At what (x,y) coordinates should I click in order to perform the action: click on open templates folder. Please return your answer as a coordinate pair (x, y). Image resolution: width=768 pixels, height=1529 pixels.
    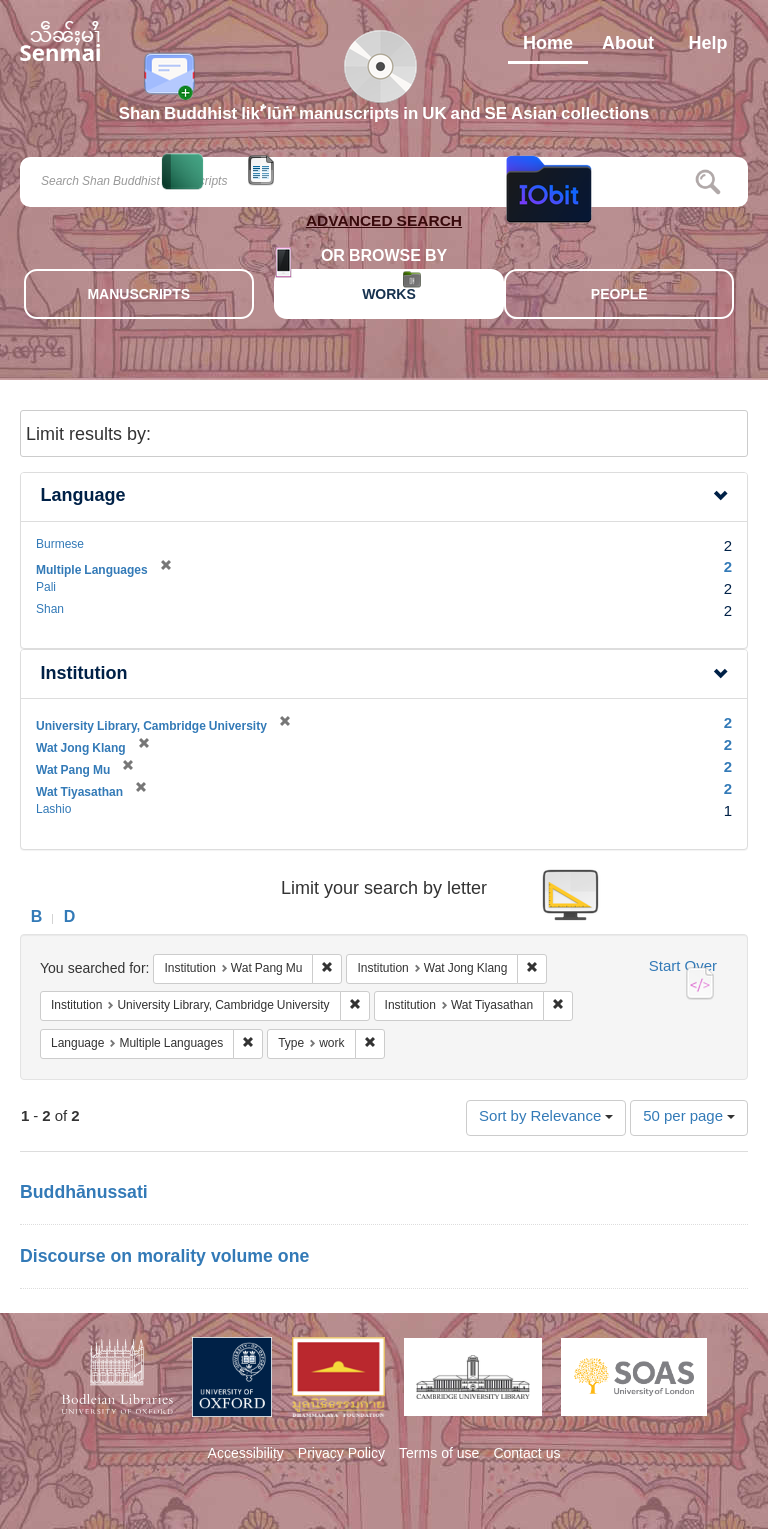
    Looking at the image, I should click on (412, 279).